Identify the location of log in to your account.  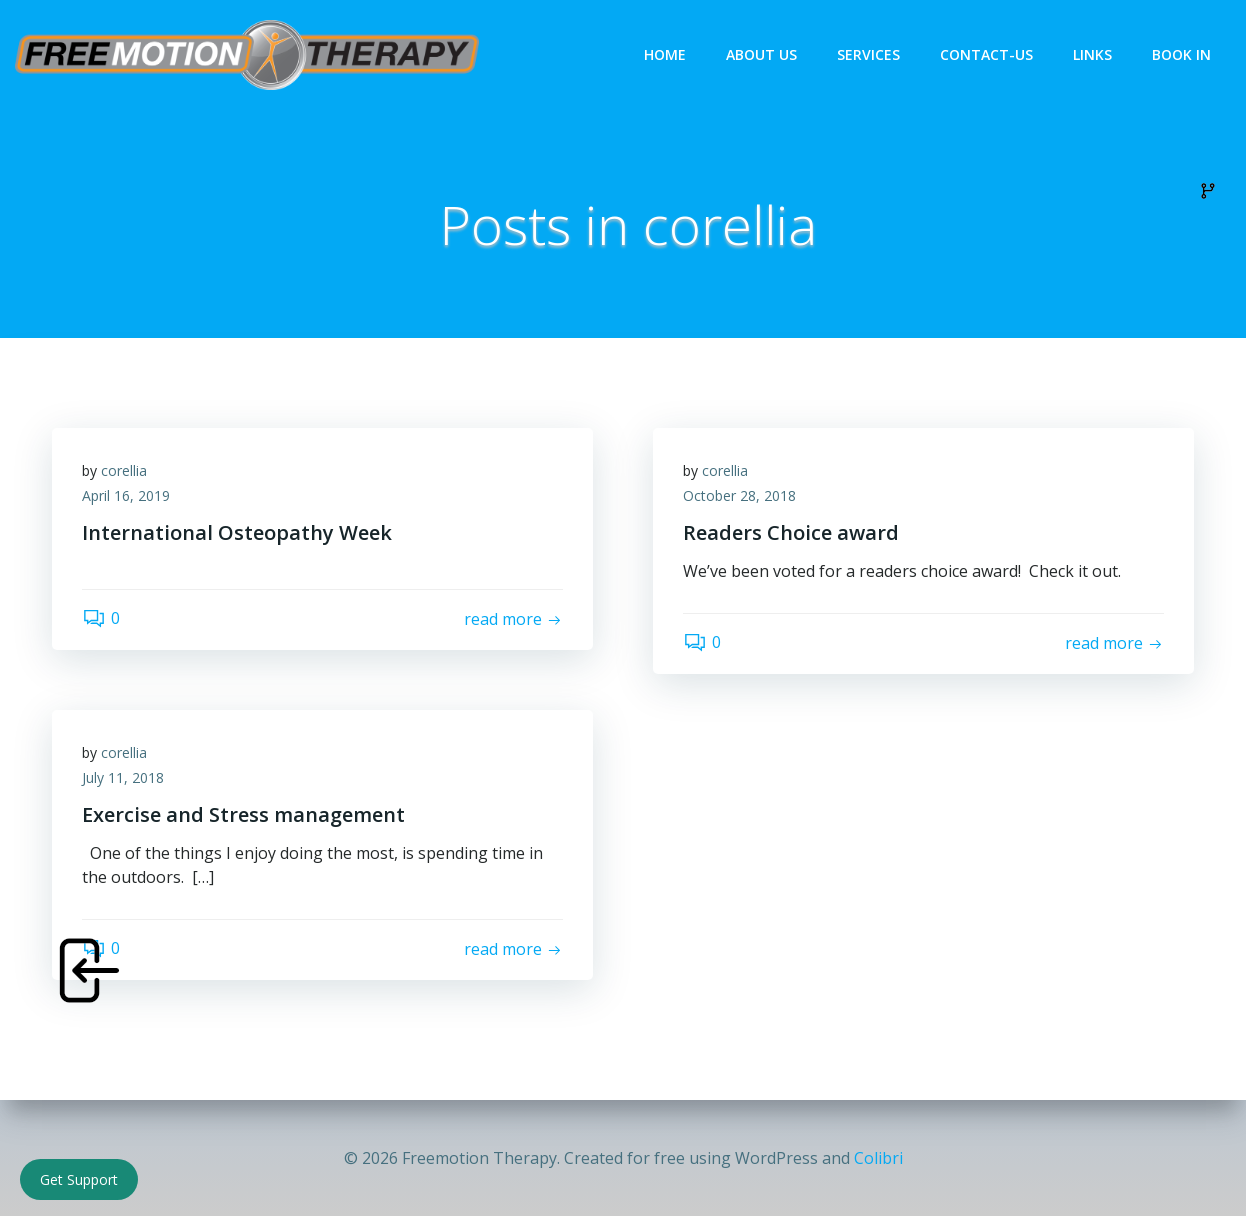
(84, 970).